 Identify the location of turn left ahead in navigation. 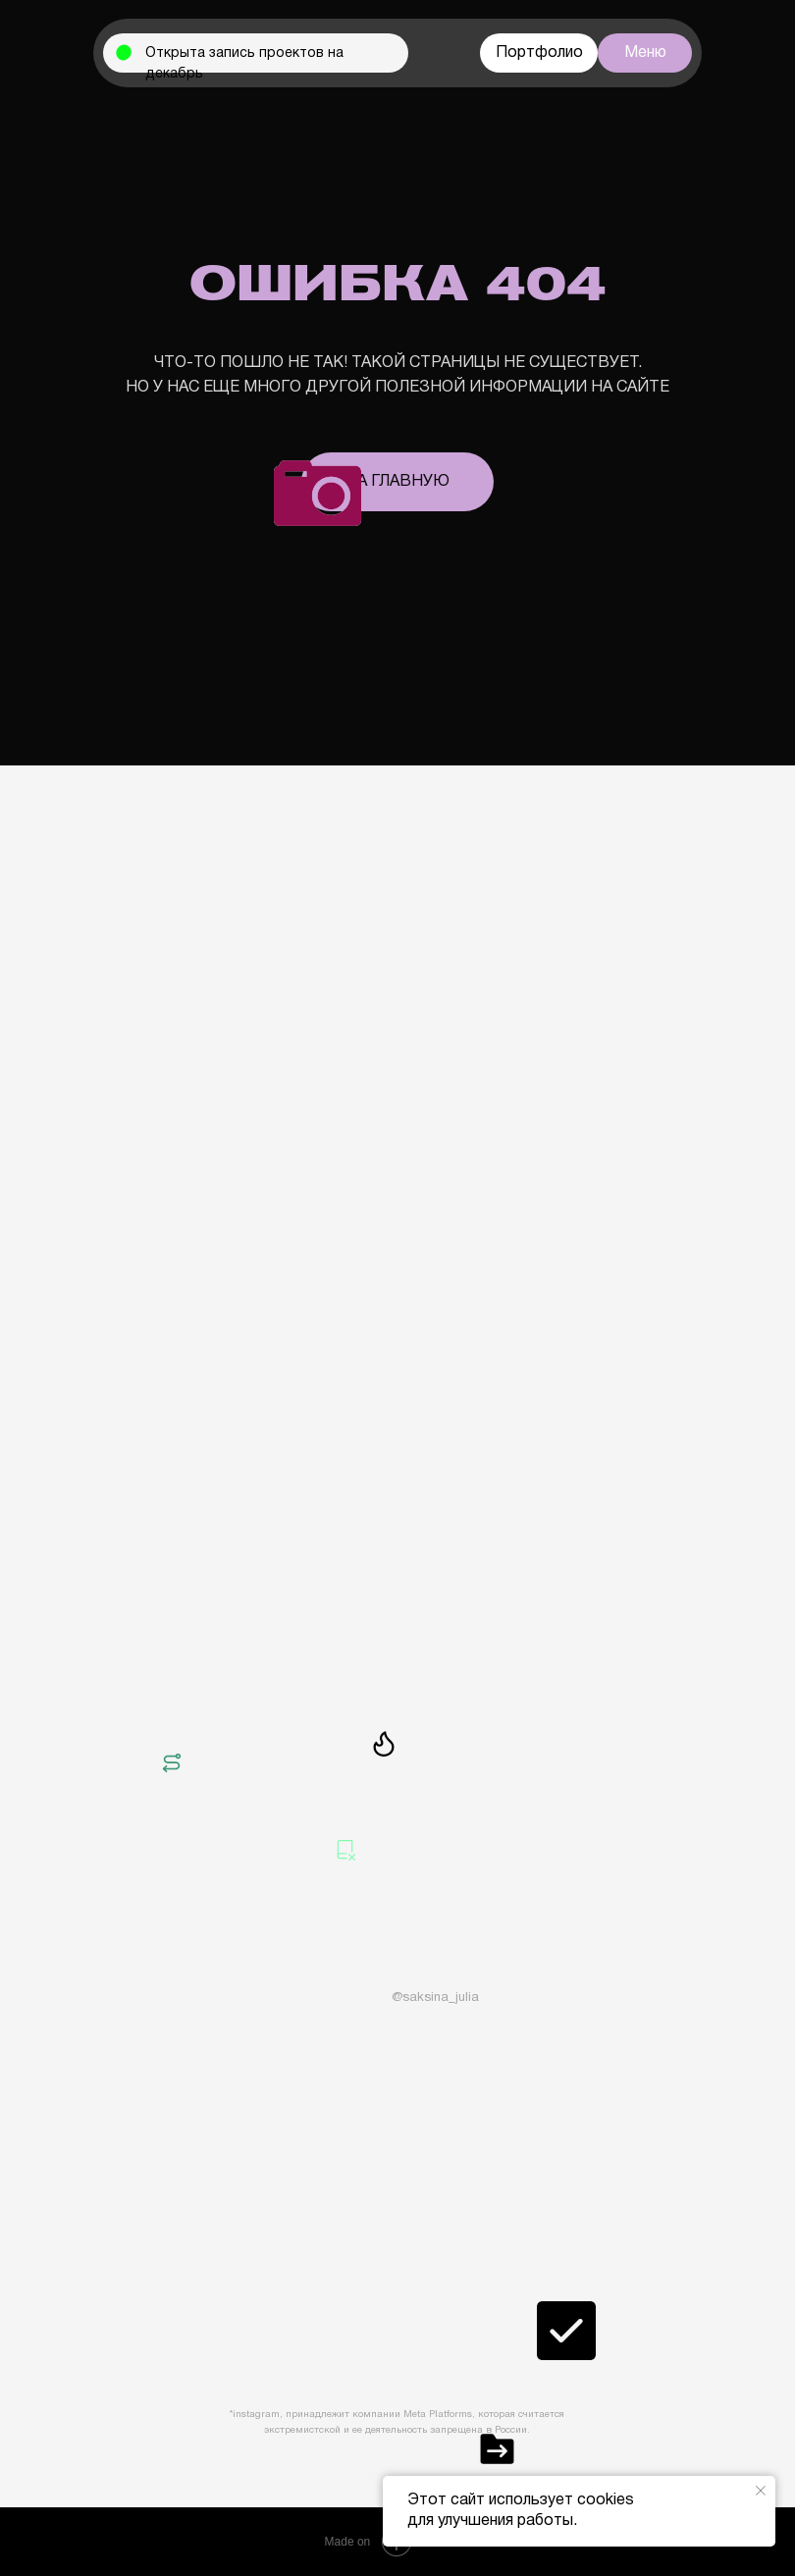
(172, 1762).